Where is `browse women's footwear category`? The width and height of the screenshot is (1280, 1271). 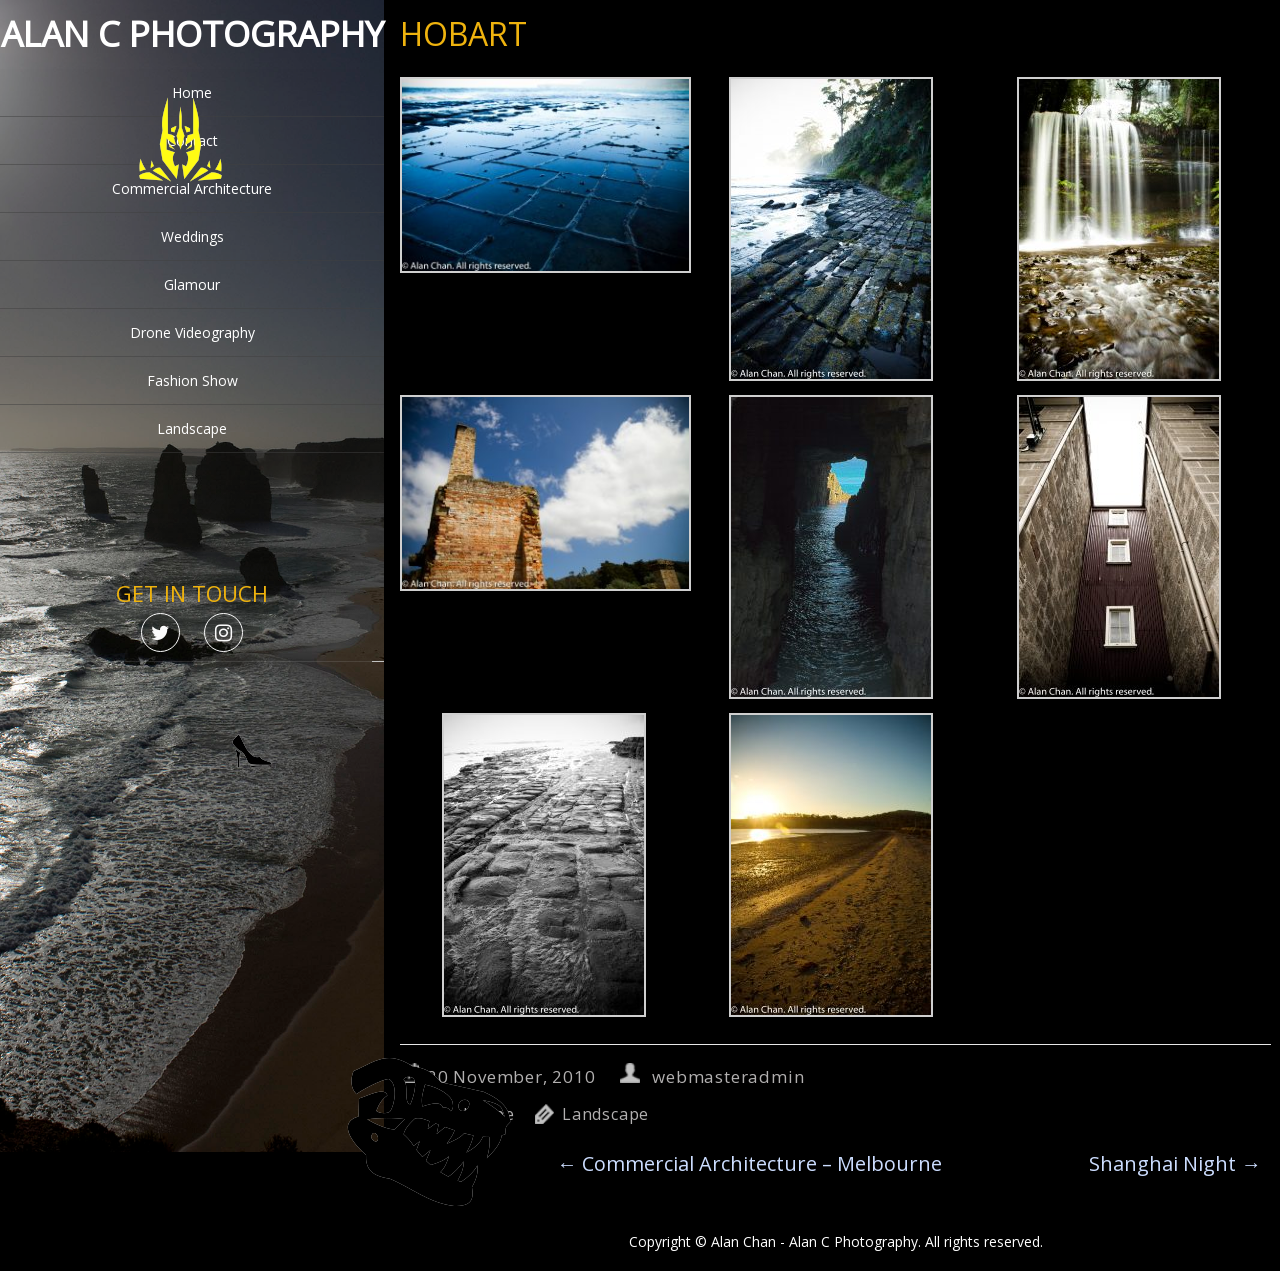 browse women's footwear category is located at coordinates (252, 751).